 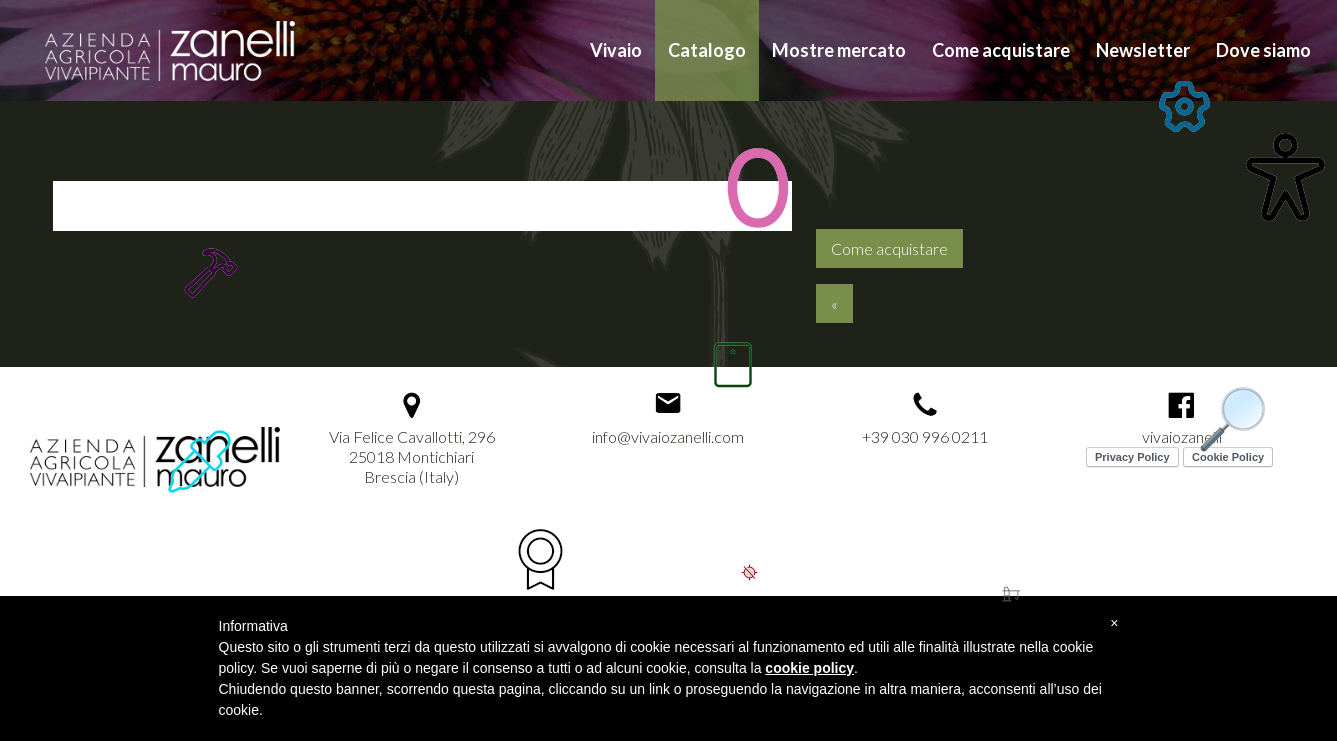 What do you see at coordinates (1285, 178) in the screenshot?
I see `accessibility settings or features` at bounding box center [1285, 178].